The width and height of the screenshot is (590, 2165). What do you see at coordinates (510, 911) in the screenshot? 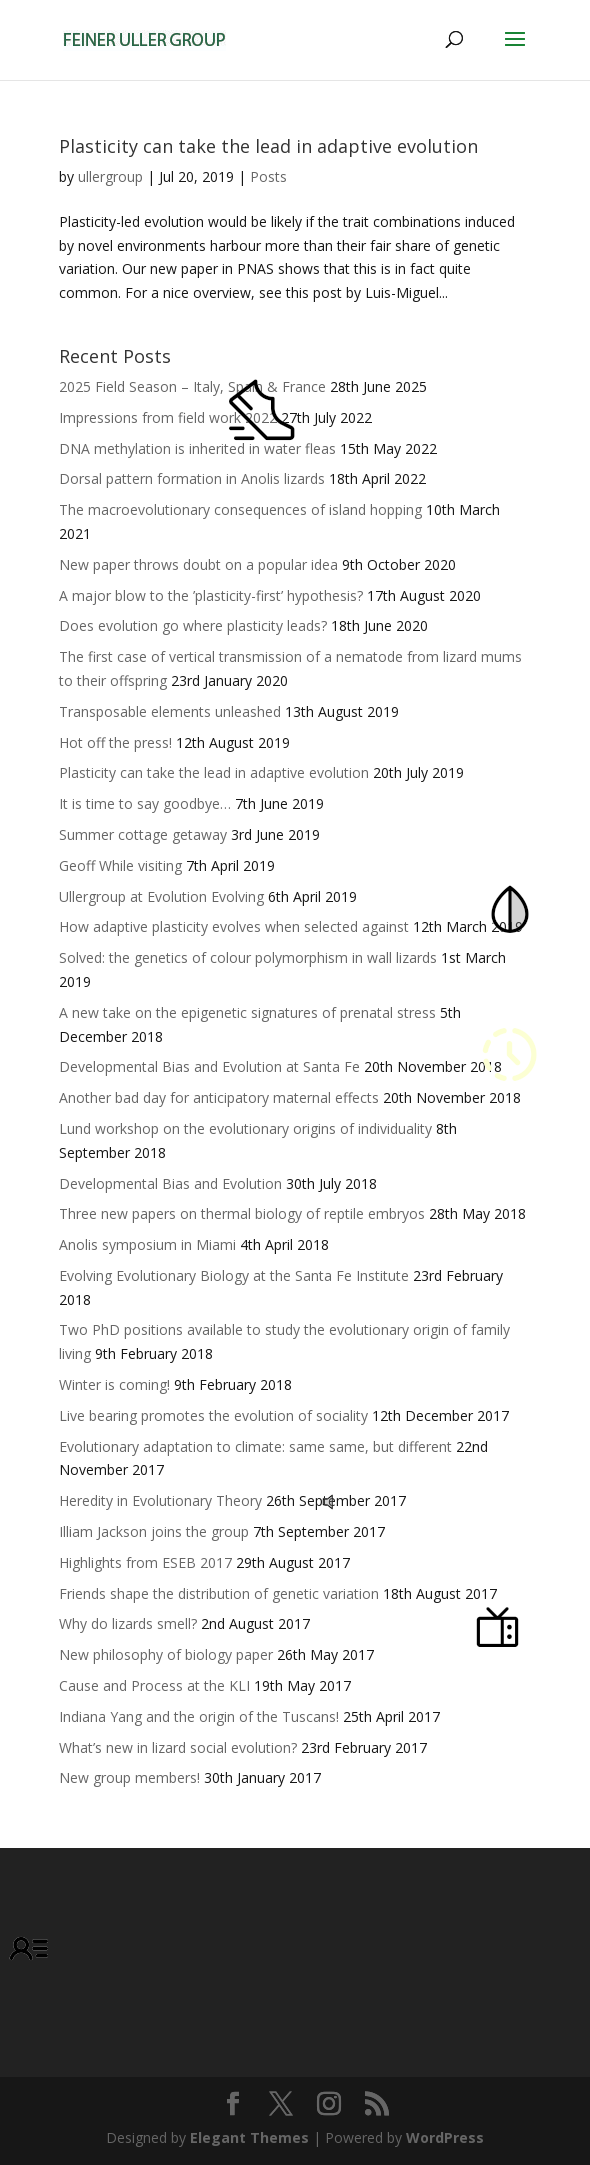
I see `adjust opacity or transparency level` at bounding box center [510, 911].